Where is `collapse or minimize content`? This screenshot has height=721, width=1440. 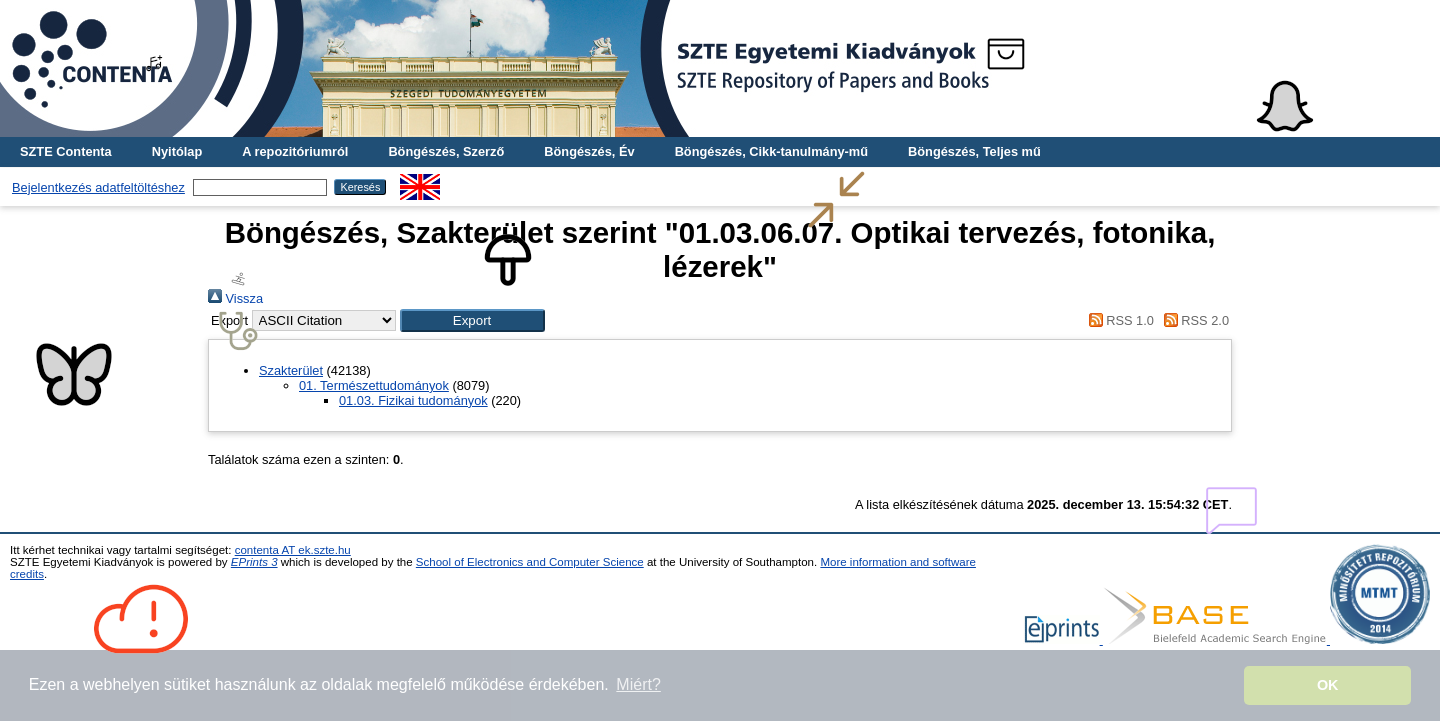
collapse or minimize content is located at coordinates (836, 199).